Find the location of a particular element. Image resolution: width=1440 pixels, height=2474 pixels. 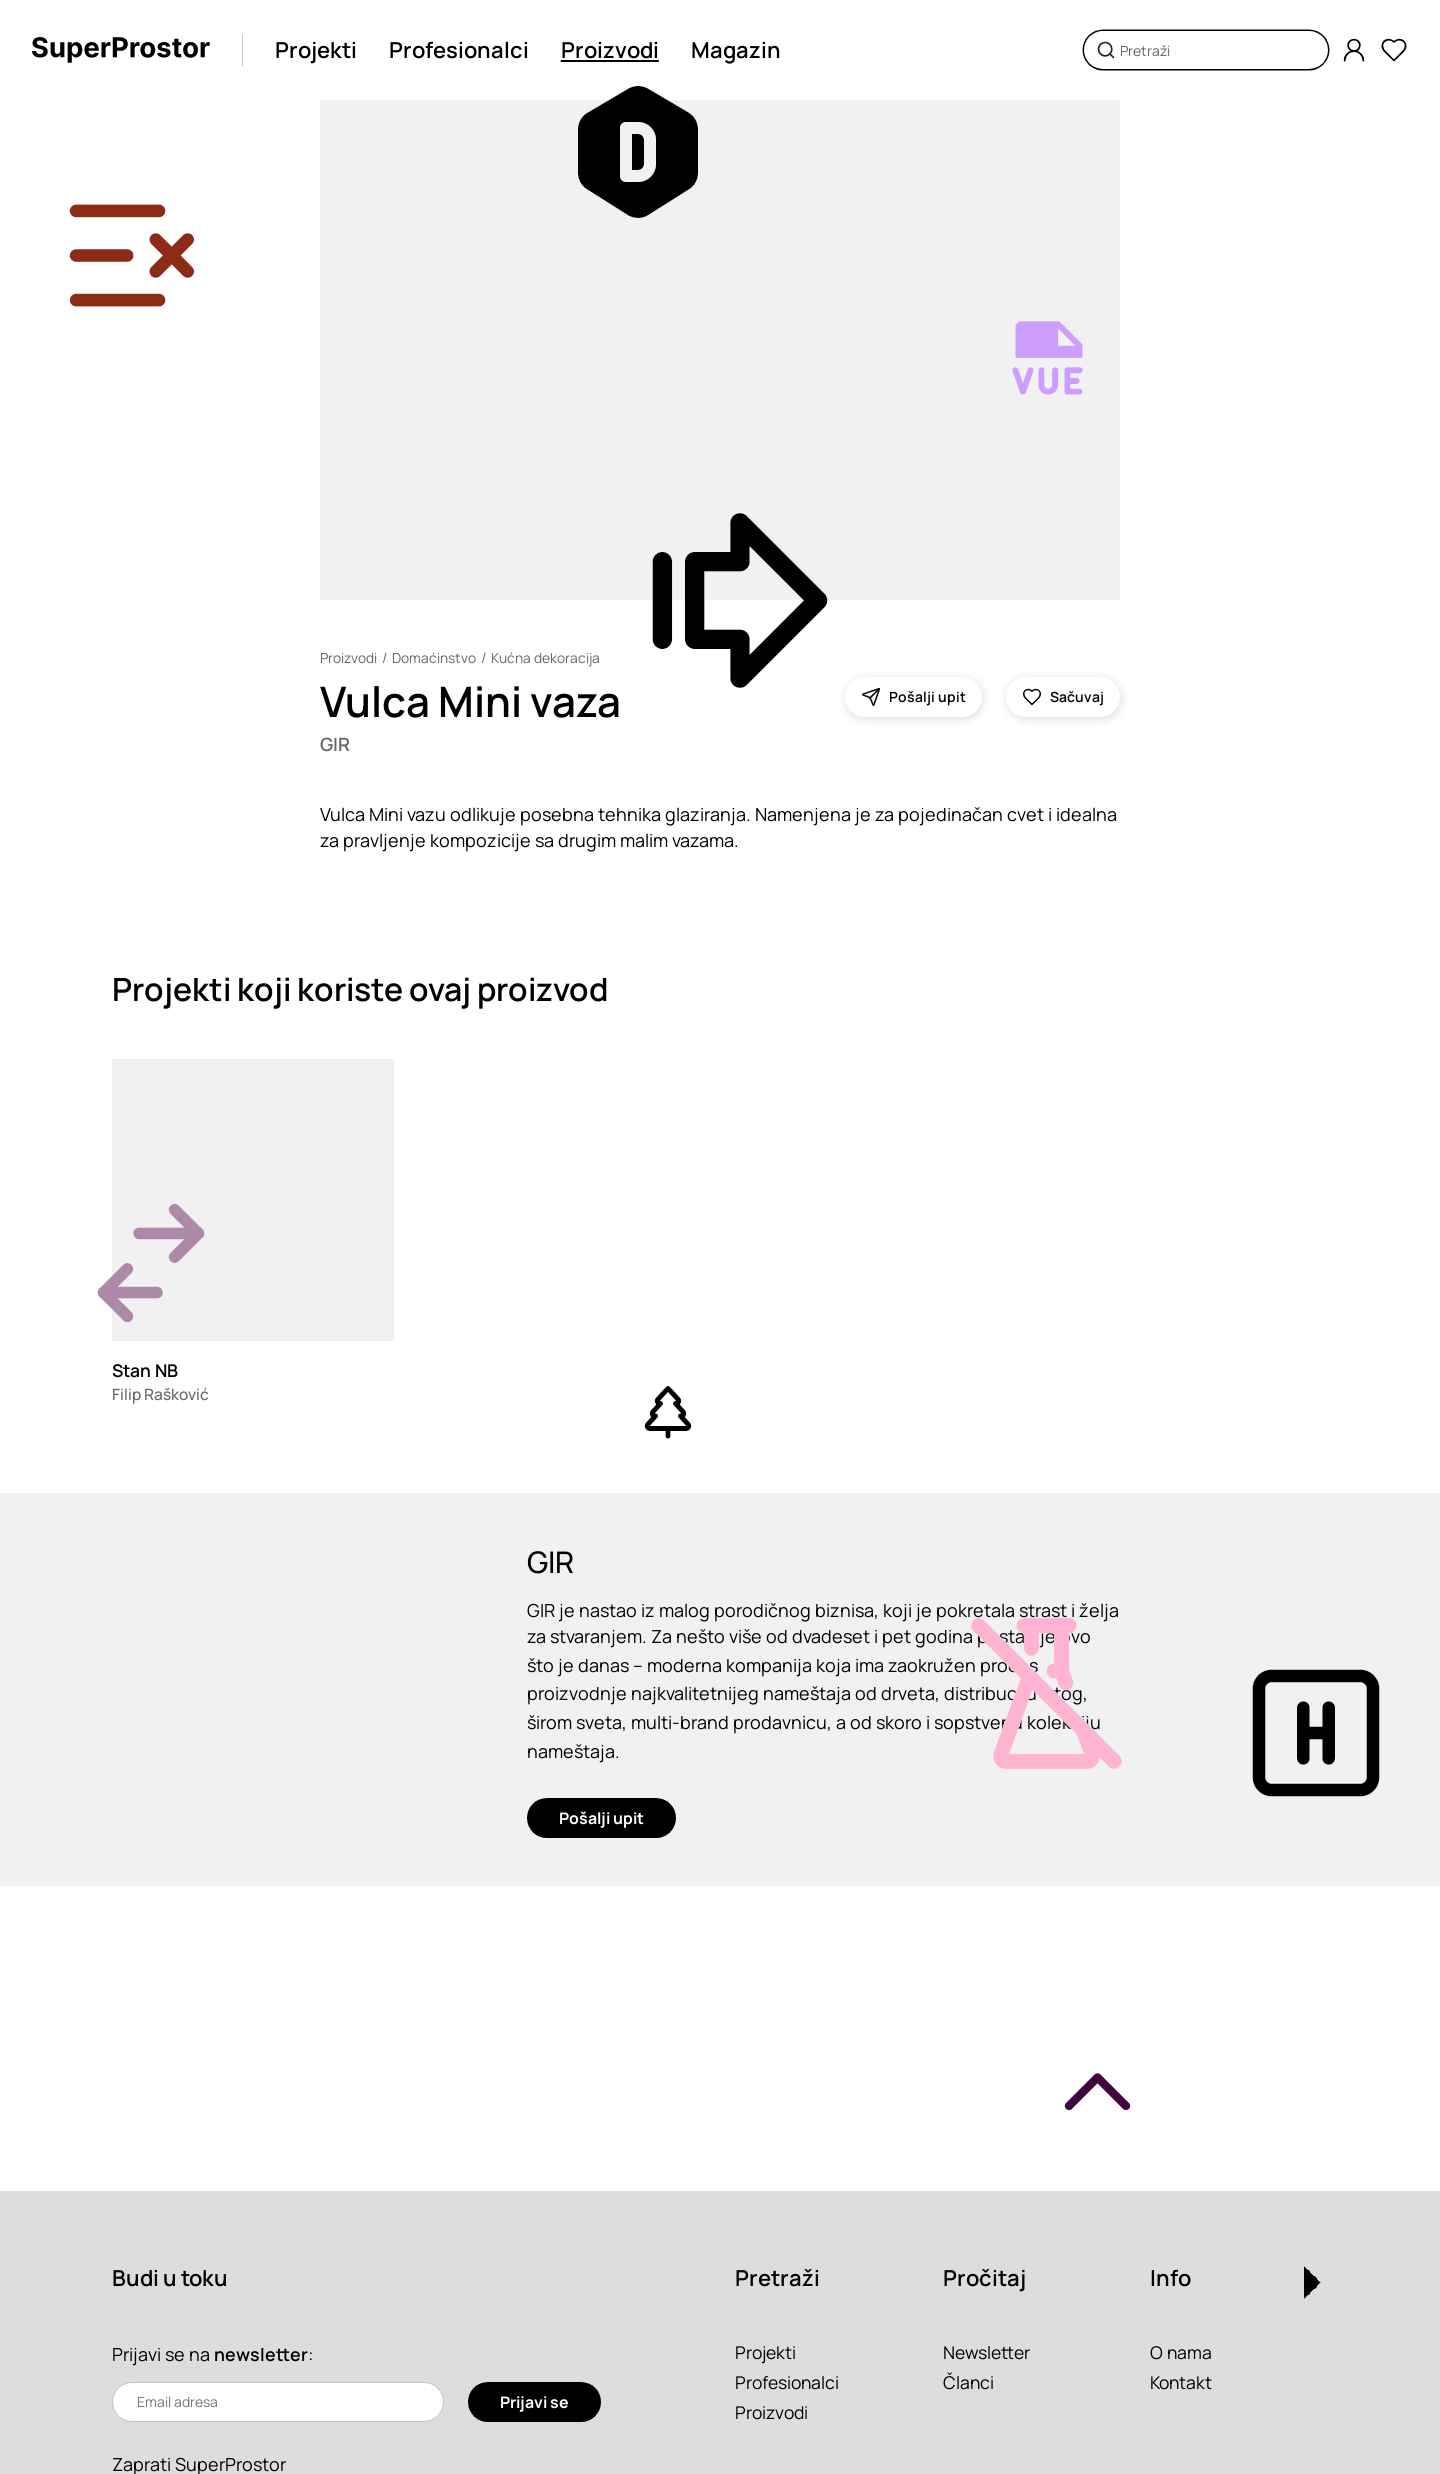

disable experimental features is located at coordinates (1046, 1693).